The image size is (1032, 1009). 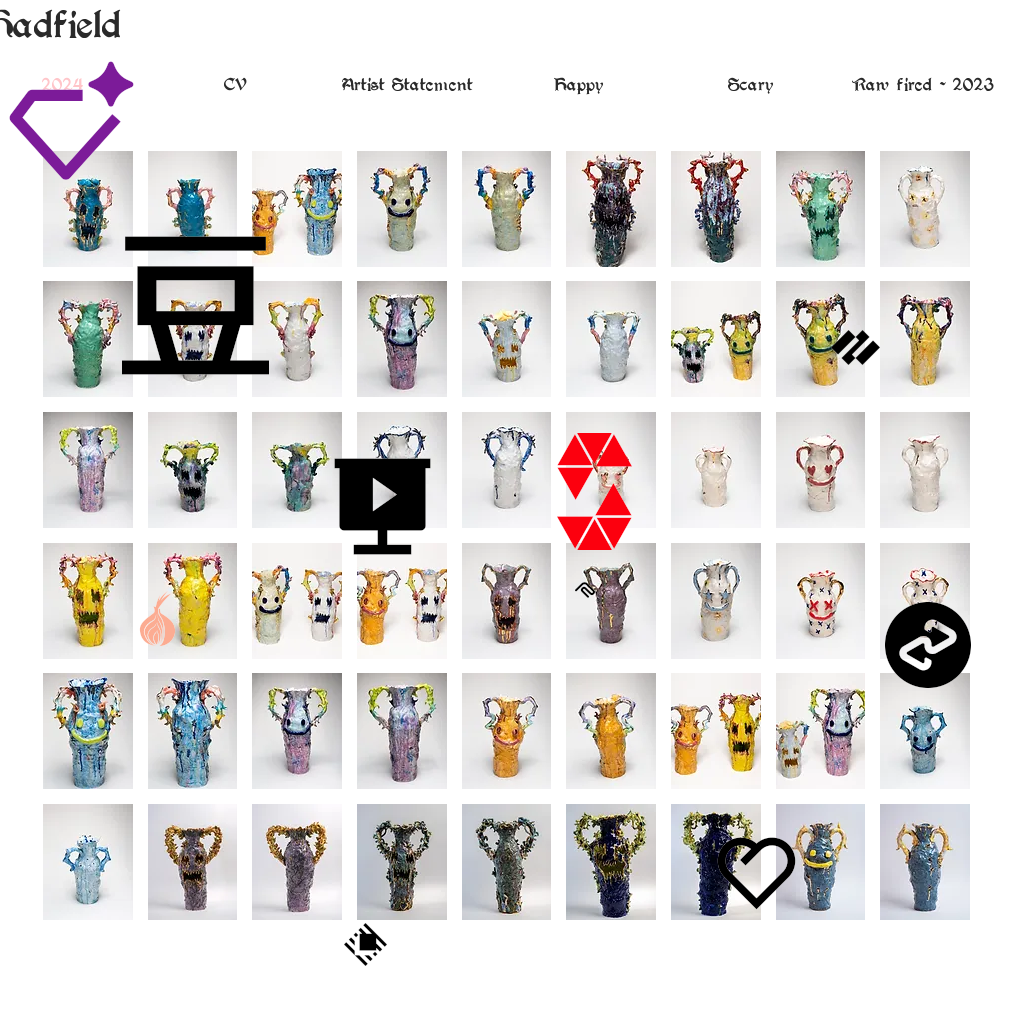 I want to click on link to Solidity smart contract documentation, so click(x=594, y=491).